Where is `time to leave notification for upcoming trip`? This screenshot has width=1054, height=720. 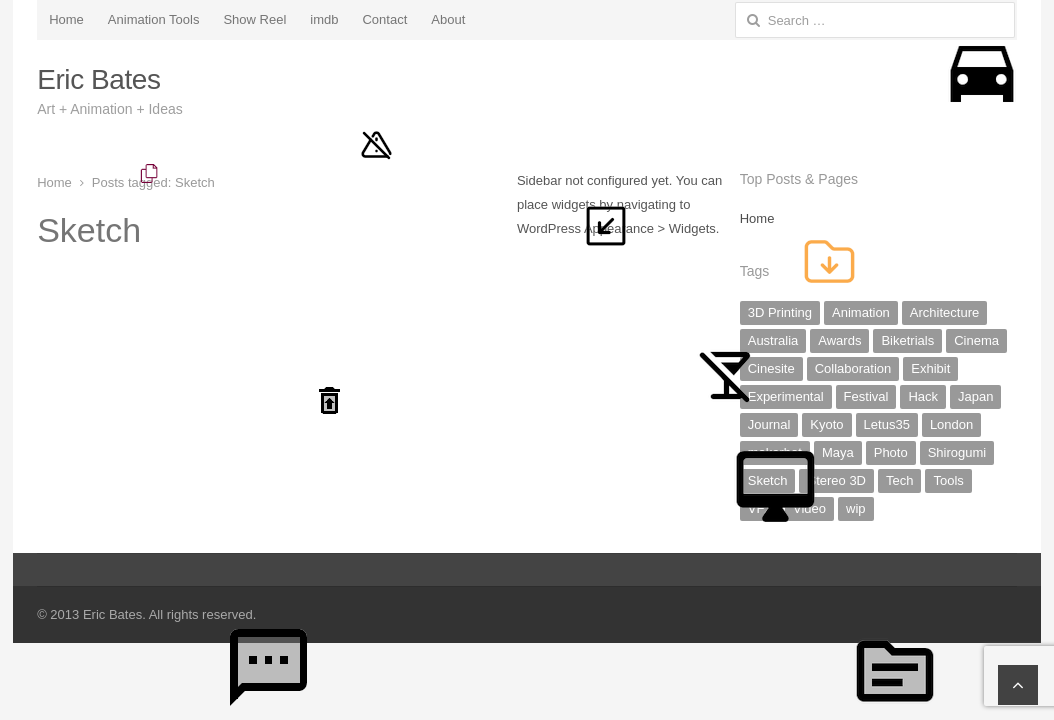
time to leave notification for upcoming trip is located at coordinates (982, 74).